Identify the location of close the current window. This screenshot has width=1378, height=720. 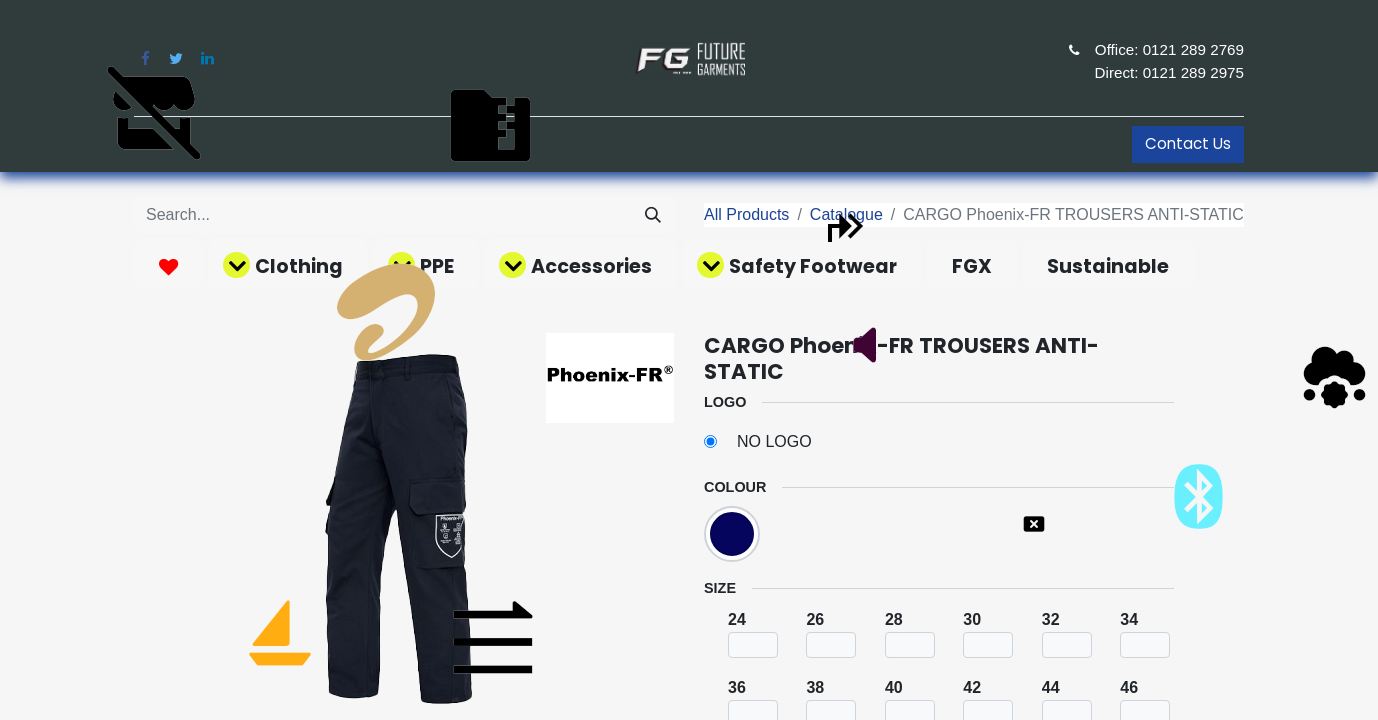
(1034, 524).